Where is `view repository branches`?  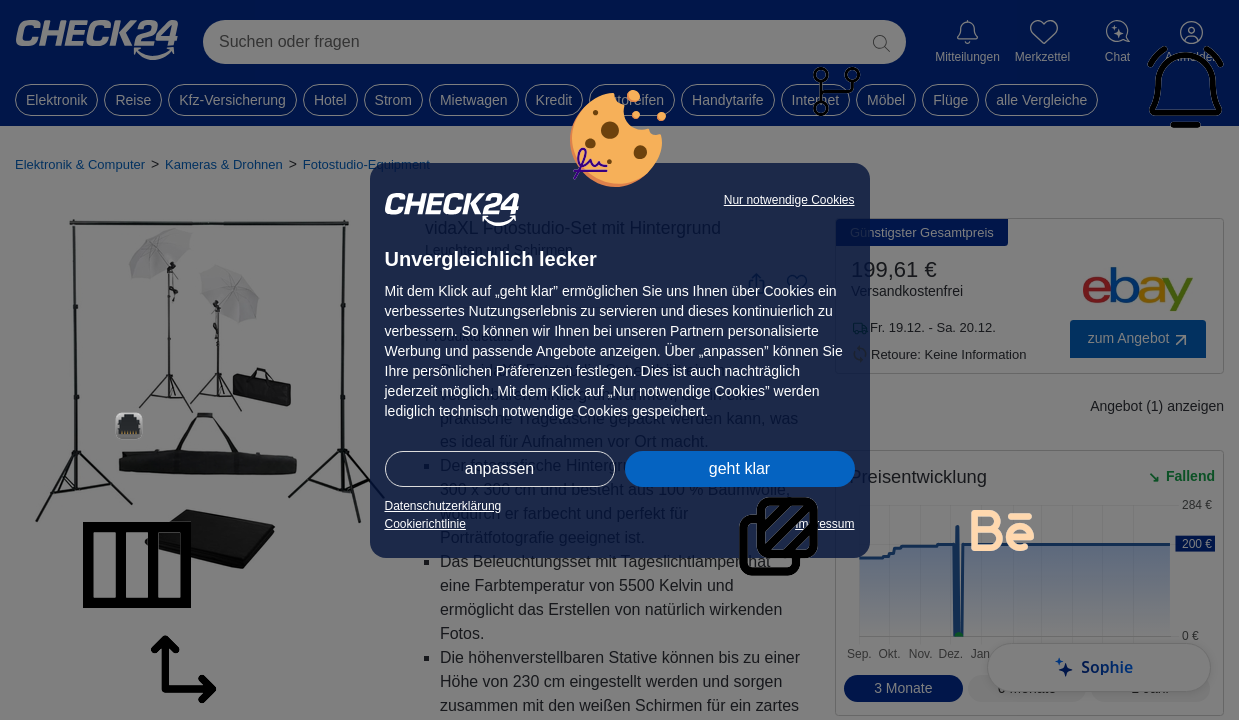 view repository branches is located at coordinates (833, 91).